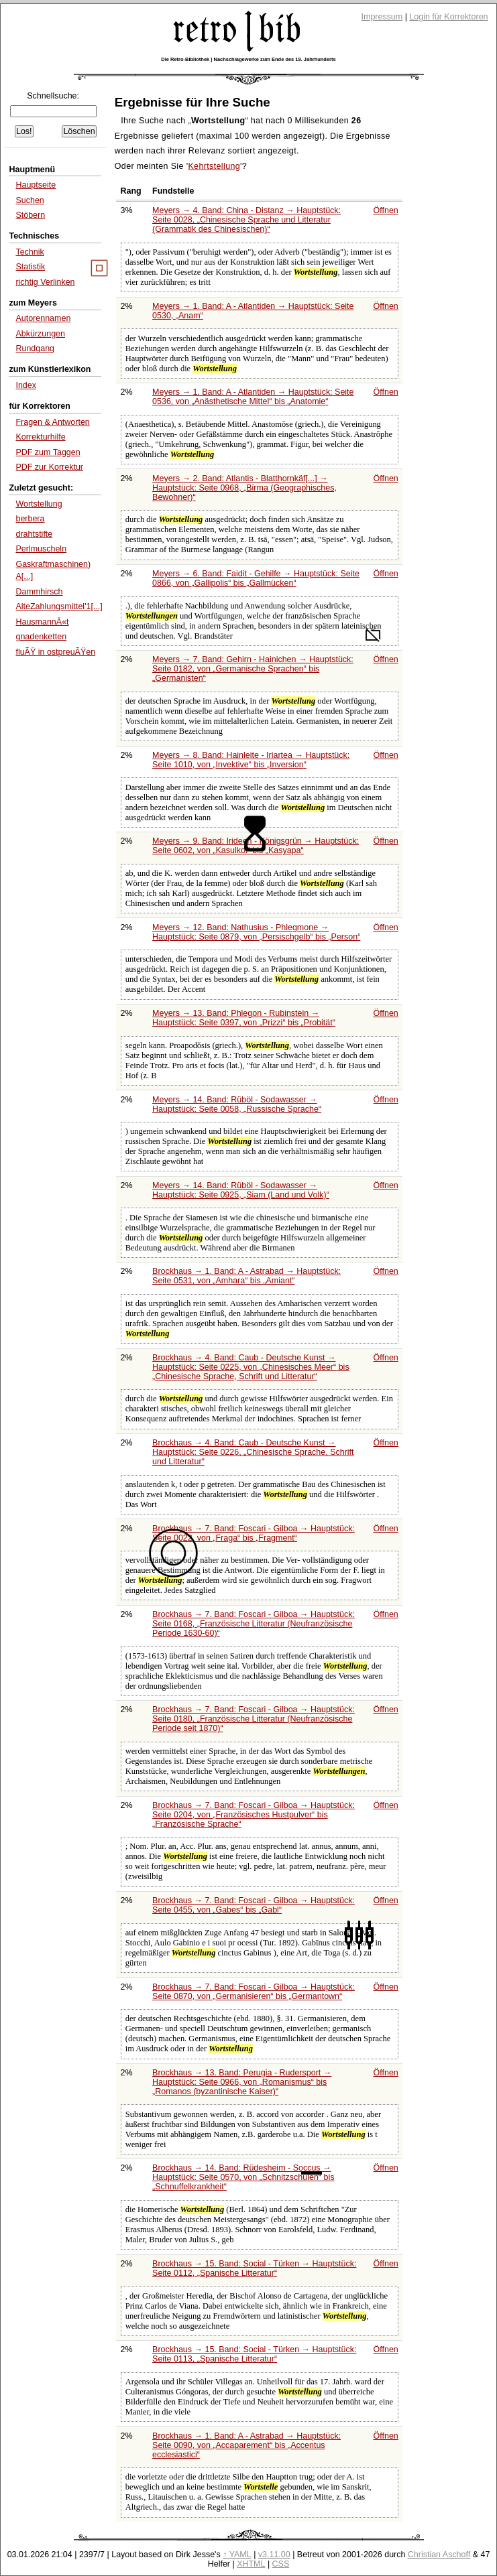 The height and width of the screenshot is (2576, 497). Describe the element at coordinates (173, 1553) in the screenshot. I see `unselected radio button option` at that location.